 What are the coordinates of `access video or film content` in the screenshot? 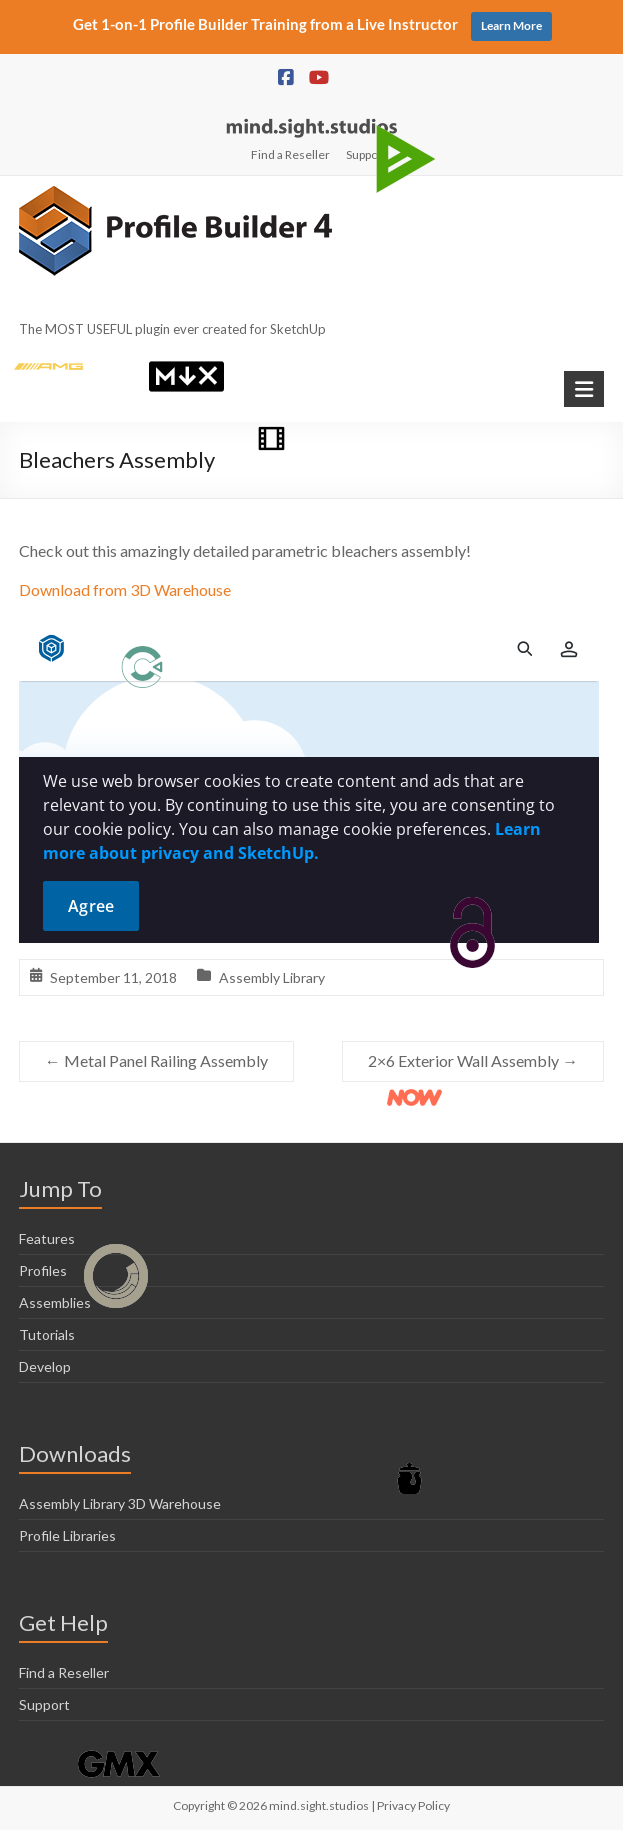 It's located at (271, 438).